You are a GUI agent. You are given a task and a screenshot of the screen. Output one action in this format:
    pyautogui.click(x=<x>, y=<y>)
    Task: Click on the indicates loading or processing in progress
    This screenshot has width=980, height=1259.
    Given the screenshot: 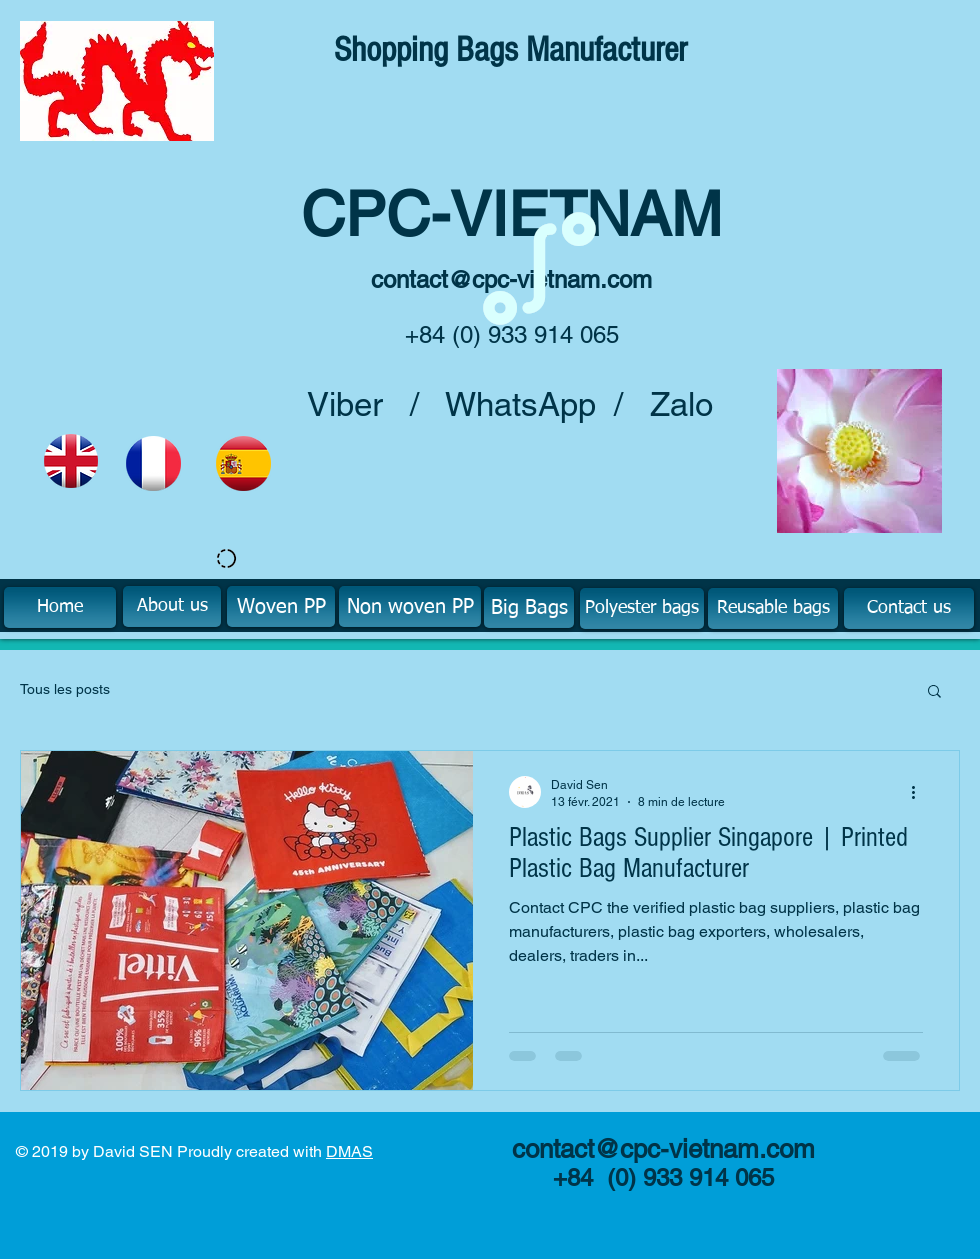 What is the action you would take?
    pyautogui.click(x=226, y=558)
    